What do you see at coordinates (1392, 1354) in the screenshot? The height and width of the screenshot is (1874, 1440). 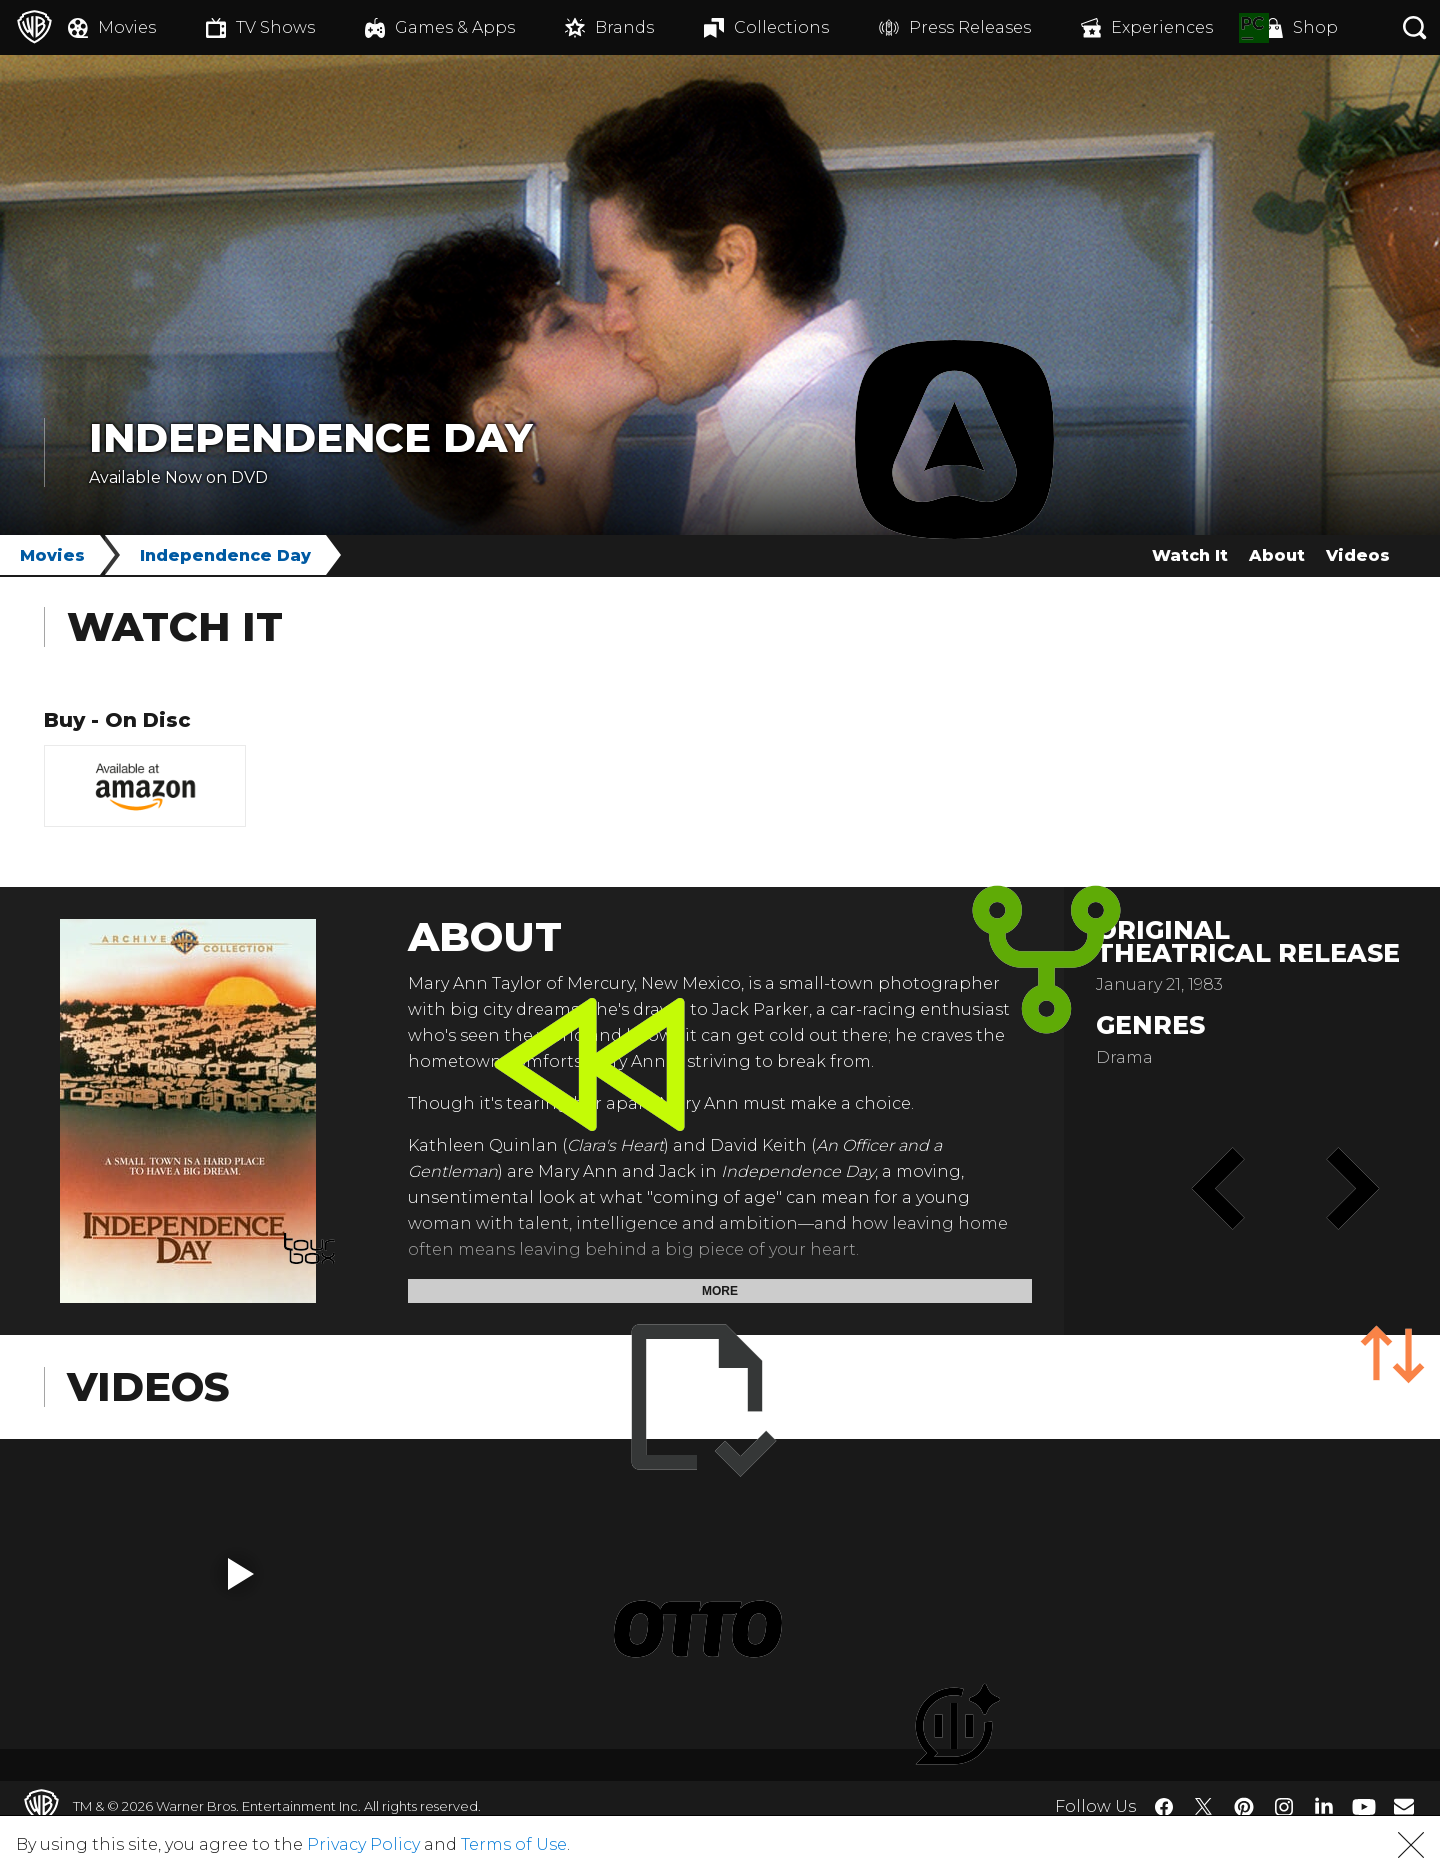 I see `sort items in ascending or descending order` at bounding box center [1392, 1354].